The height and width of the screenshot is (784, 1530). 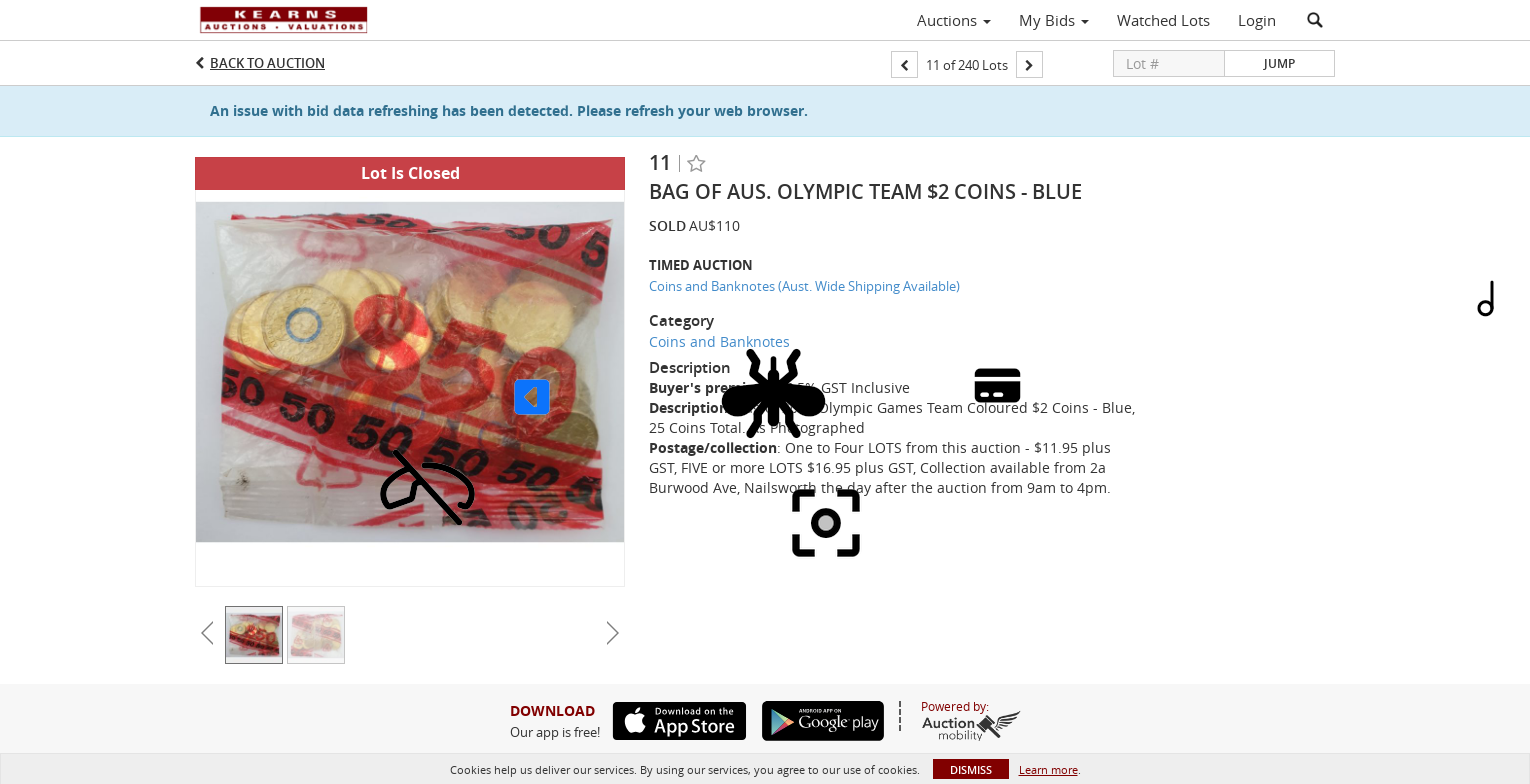 What do you see at coordinates (532, 397) in the screenshot?
I see `navigate to the previous item or screen` at bounding box center [532, 397].